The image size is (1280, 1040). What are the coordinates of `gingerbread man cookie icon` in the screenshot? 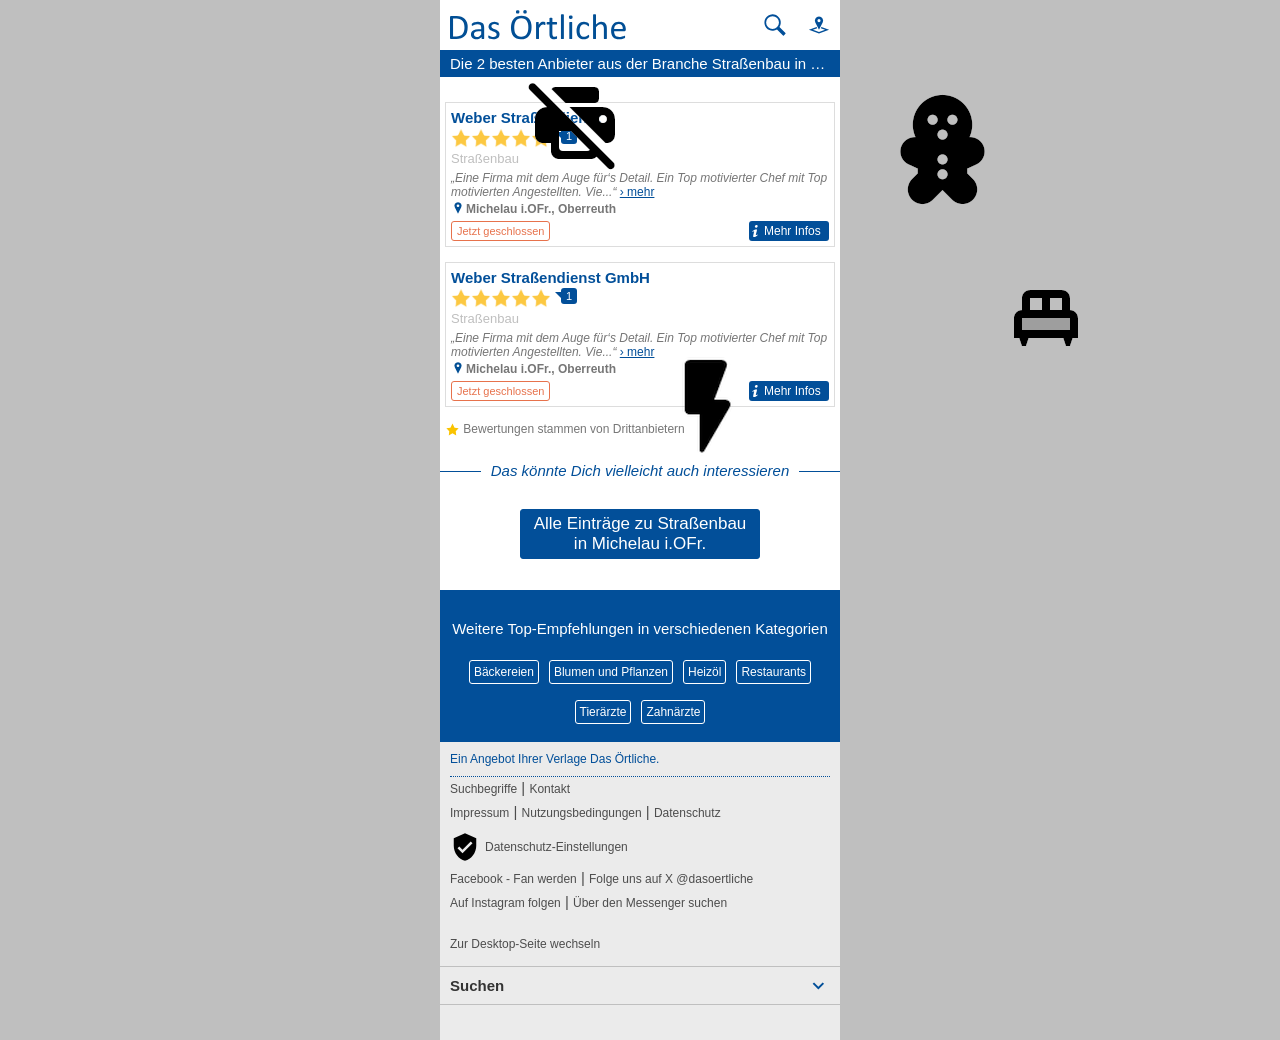 It's located at (942, 149).